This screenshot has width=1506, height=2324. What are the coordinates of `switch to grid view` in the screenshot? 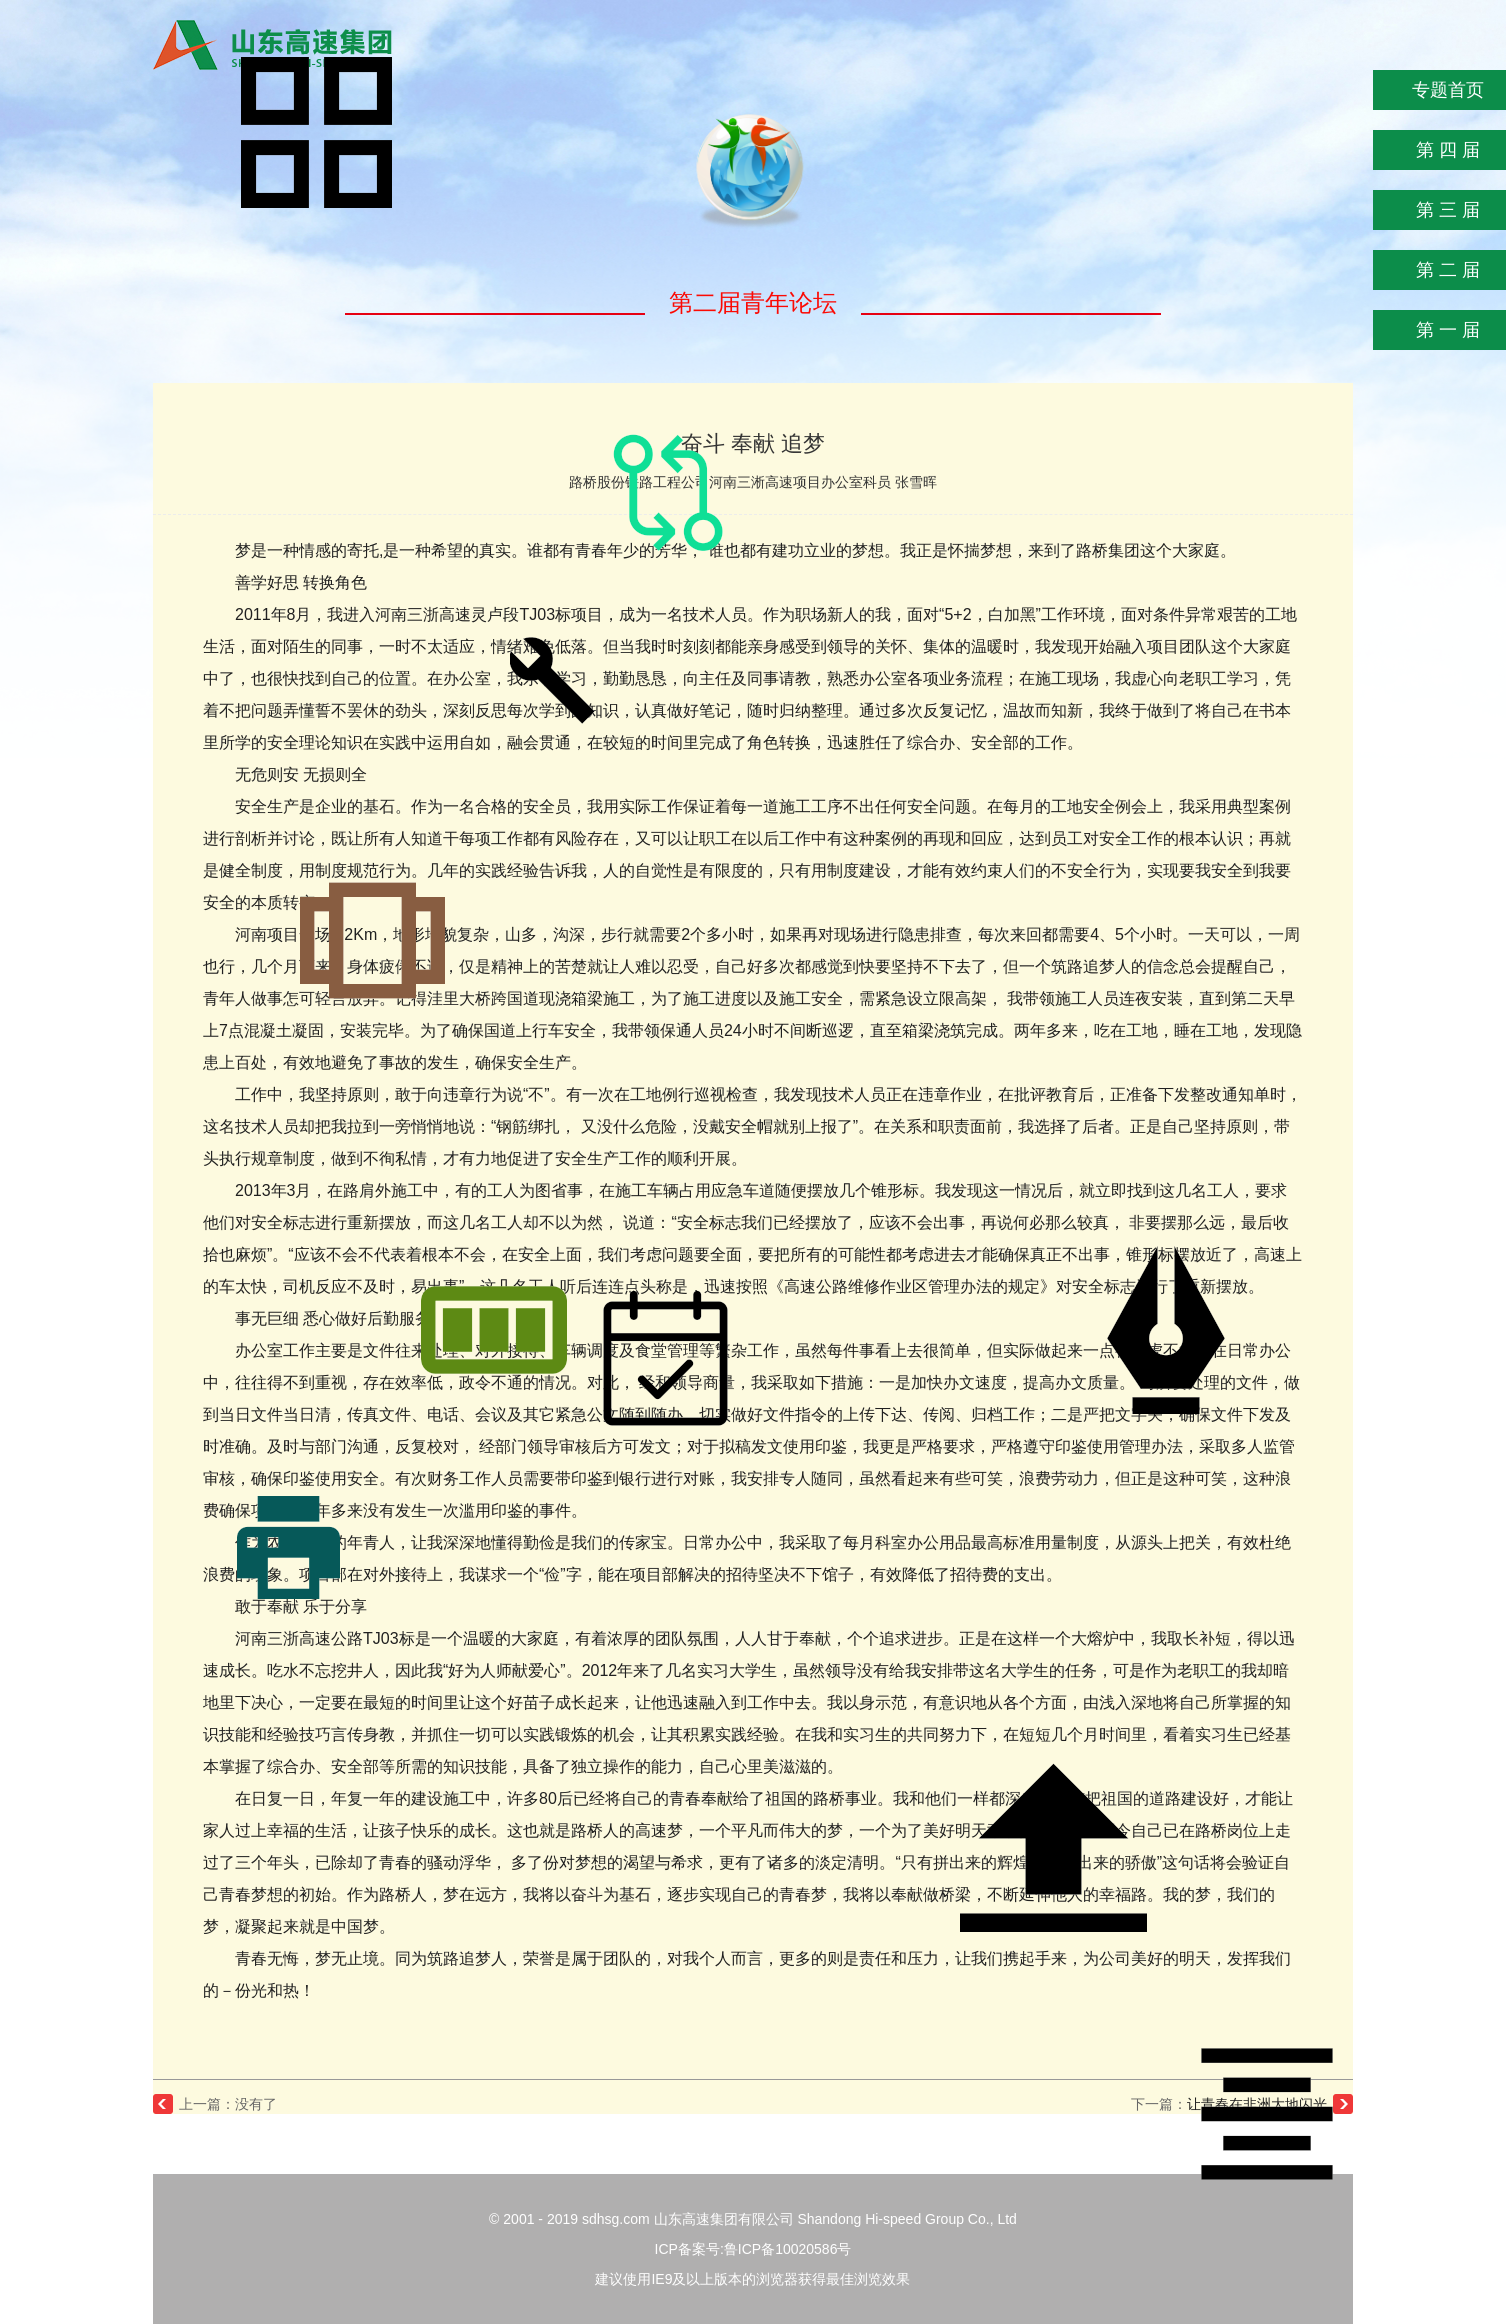 It's located at (316, 132).